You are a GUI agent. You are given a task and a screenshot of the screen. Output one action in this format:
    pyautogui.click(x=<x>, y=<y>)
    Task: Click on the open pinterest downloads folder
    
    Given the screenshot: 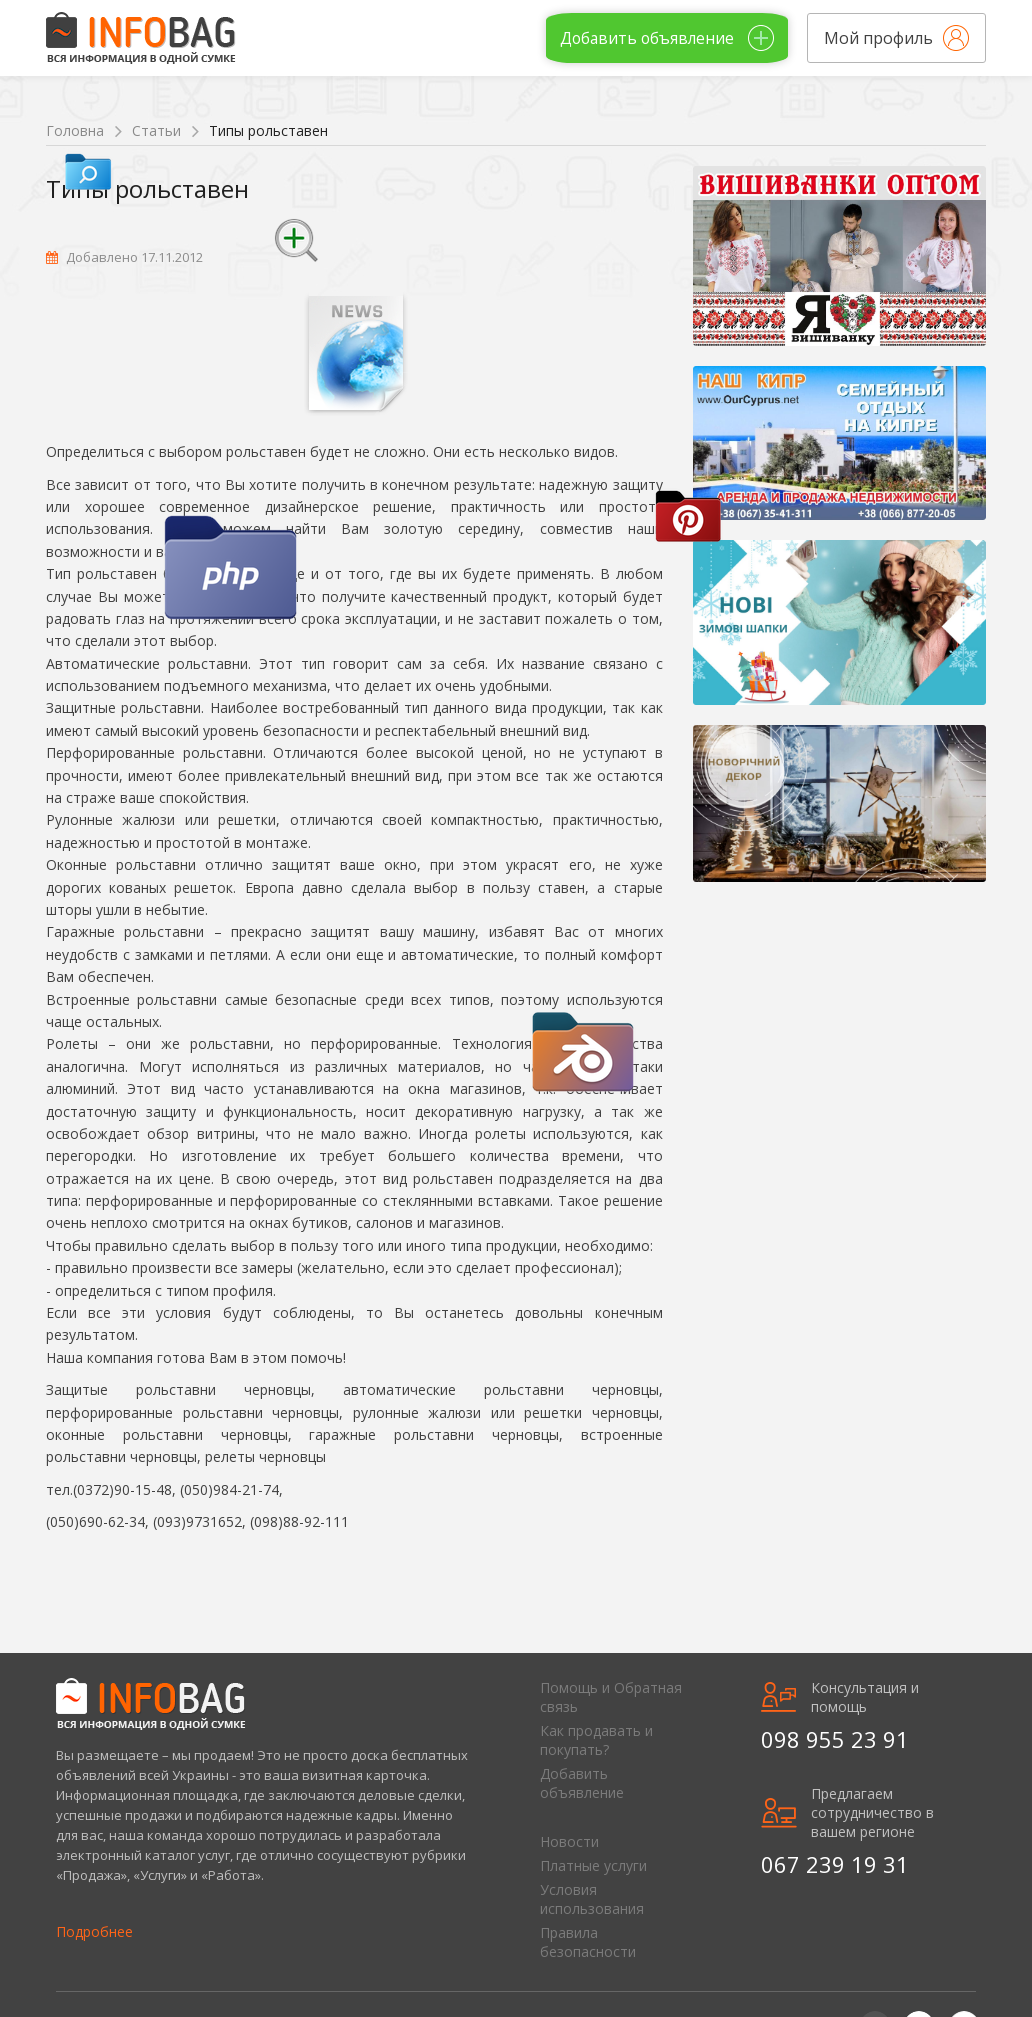 What is the action you would take?
    pyautogui.click(x=688, y=518)
    